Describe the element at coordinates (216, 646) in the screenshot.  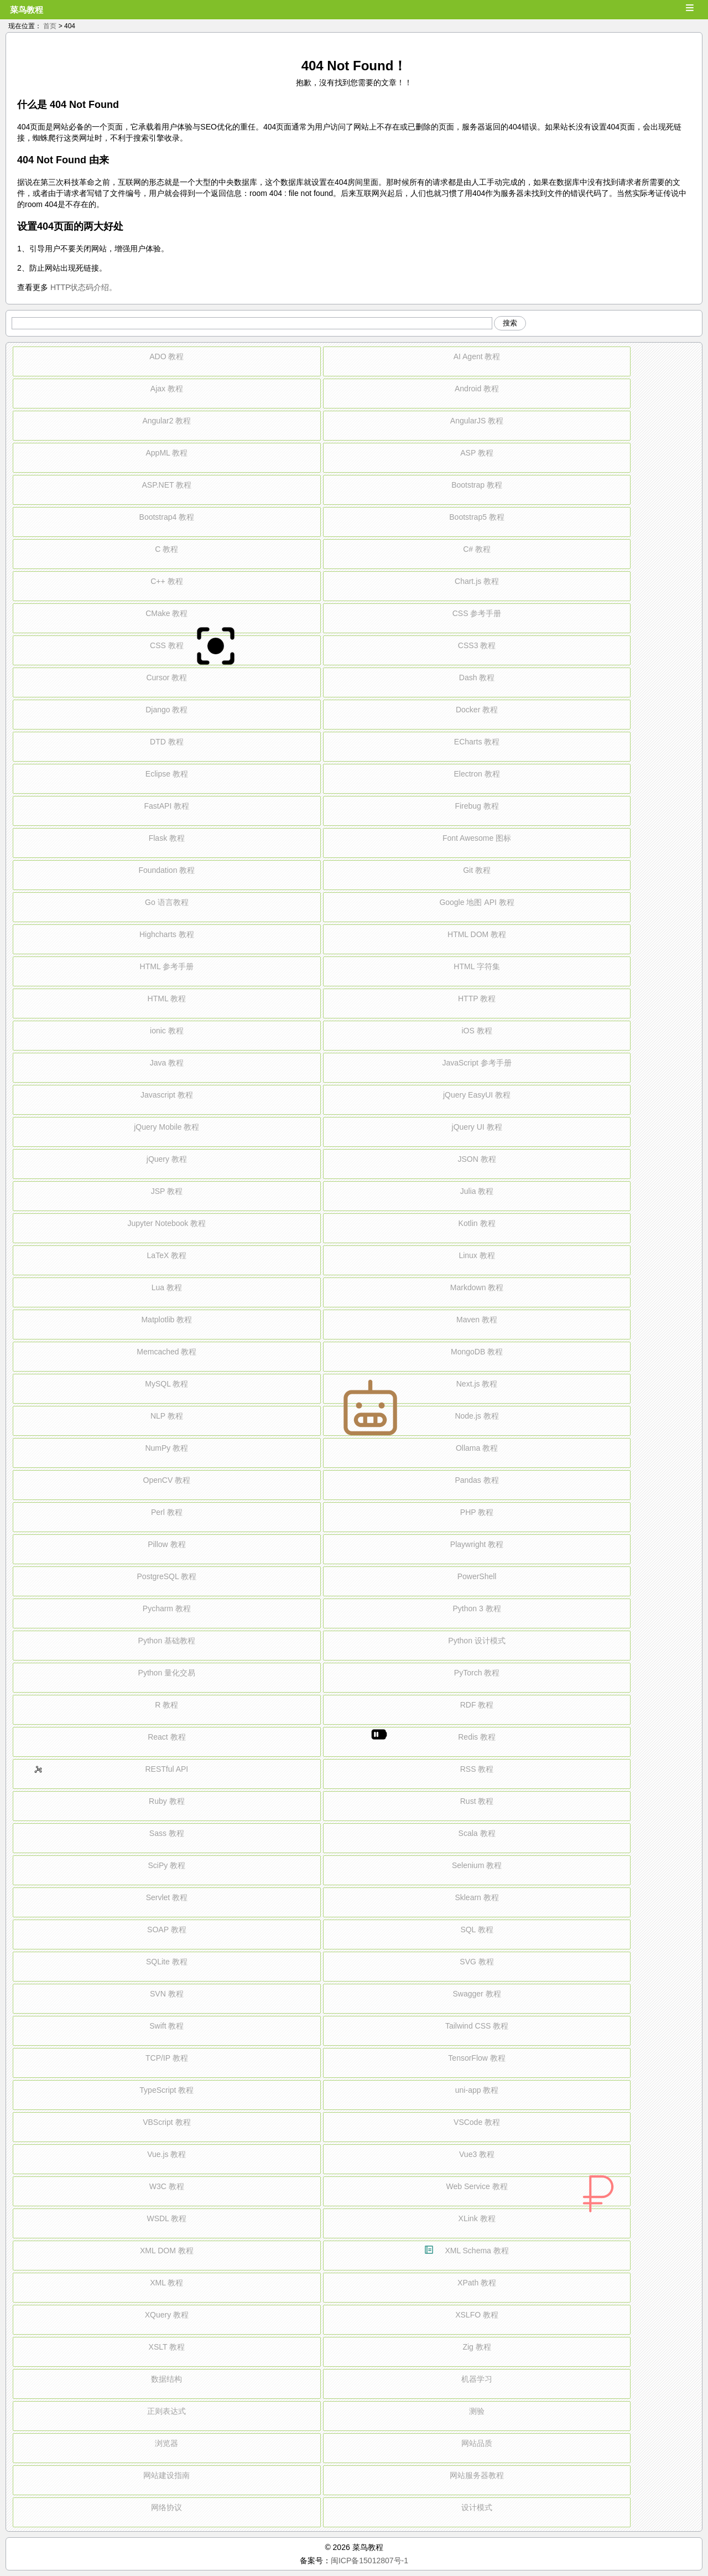
I see `center focus point for camera or image capture` at that location.